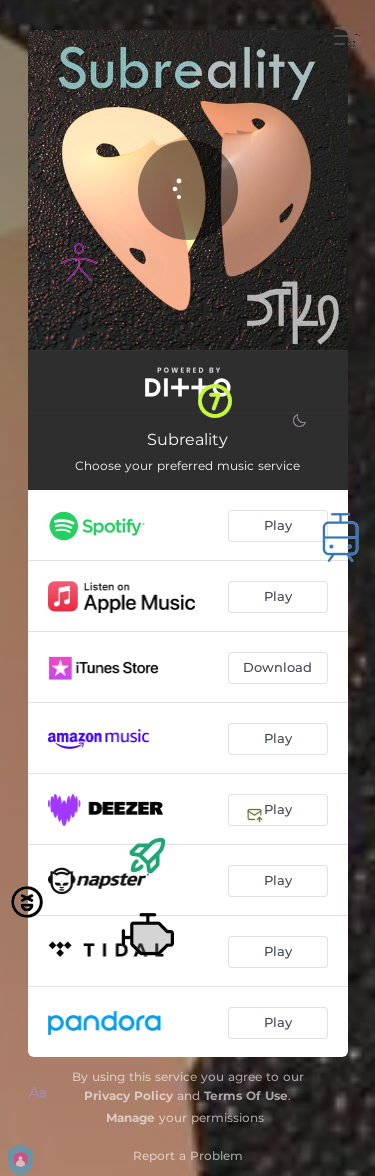 This screenshot has height=1176, width=375. What do you see at coordinates (254, 814) in the screenshot?
I see `upload or send an email` at bounding box center [254, 814].